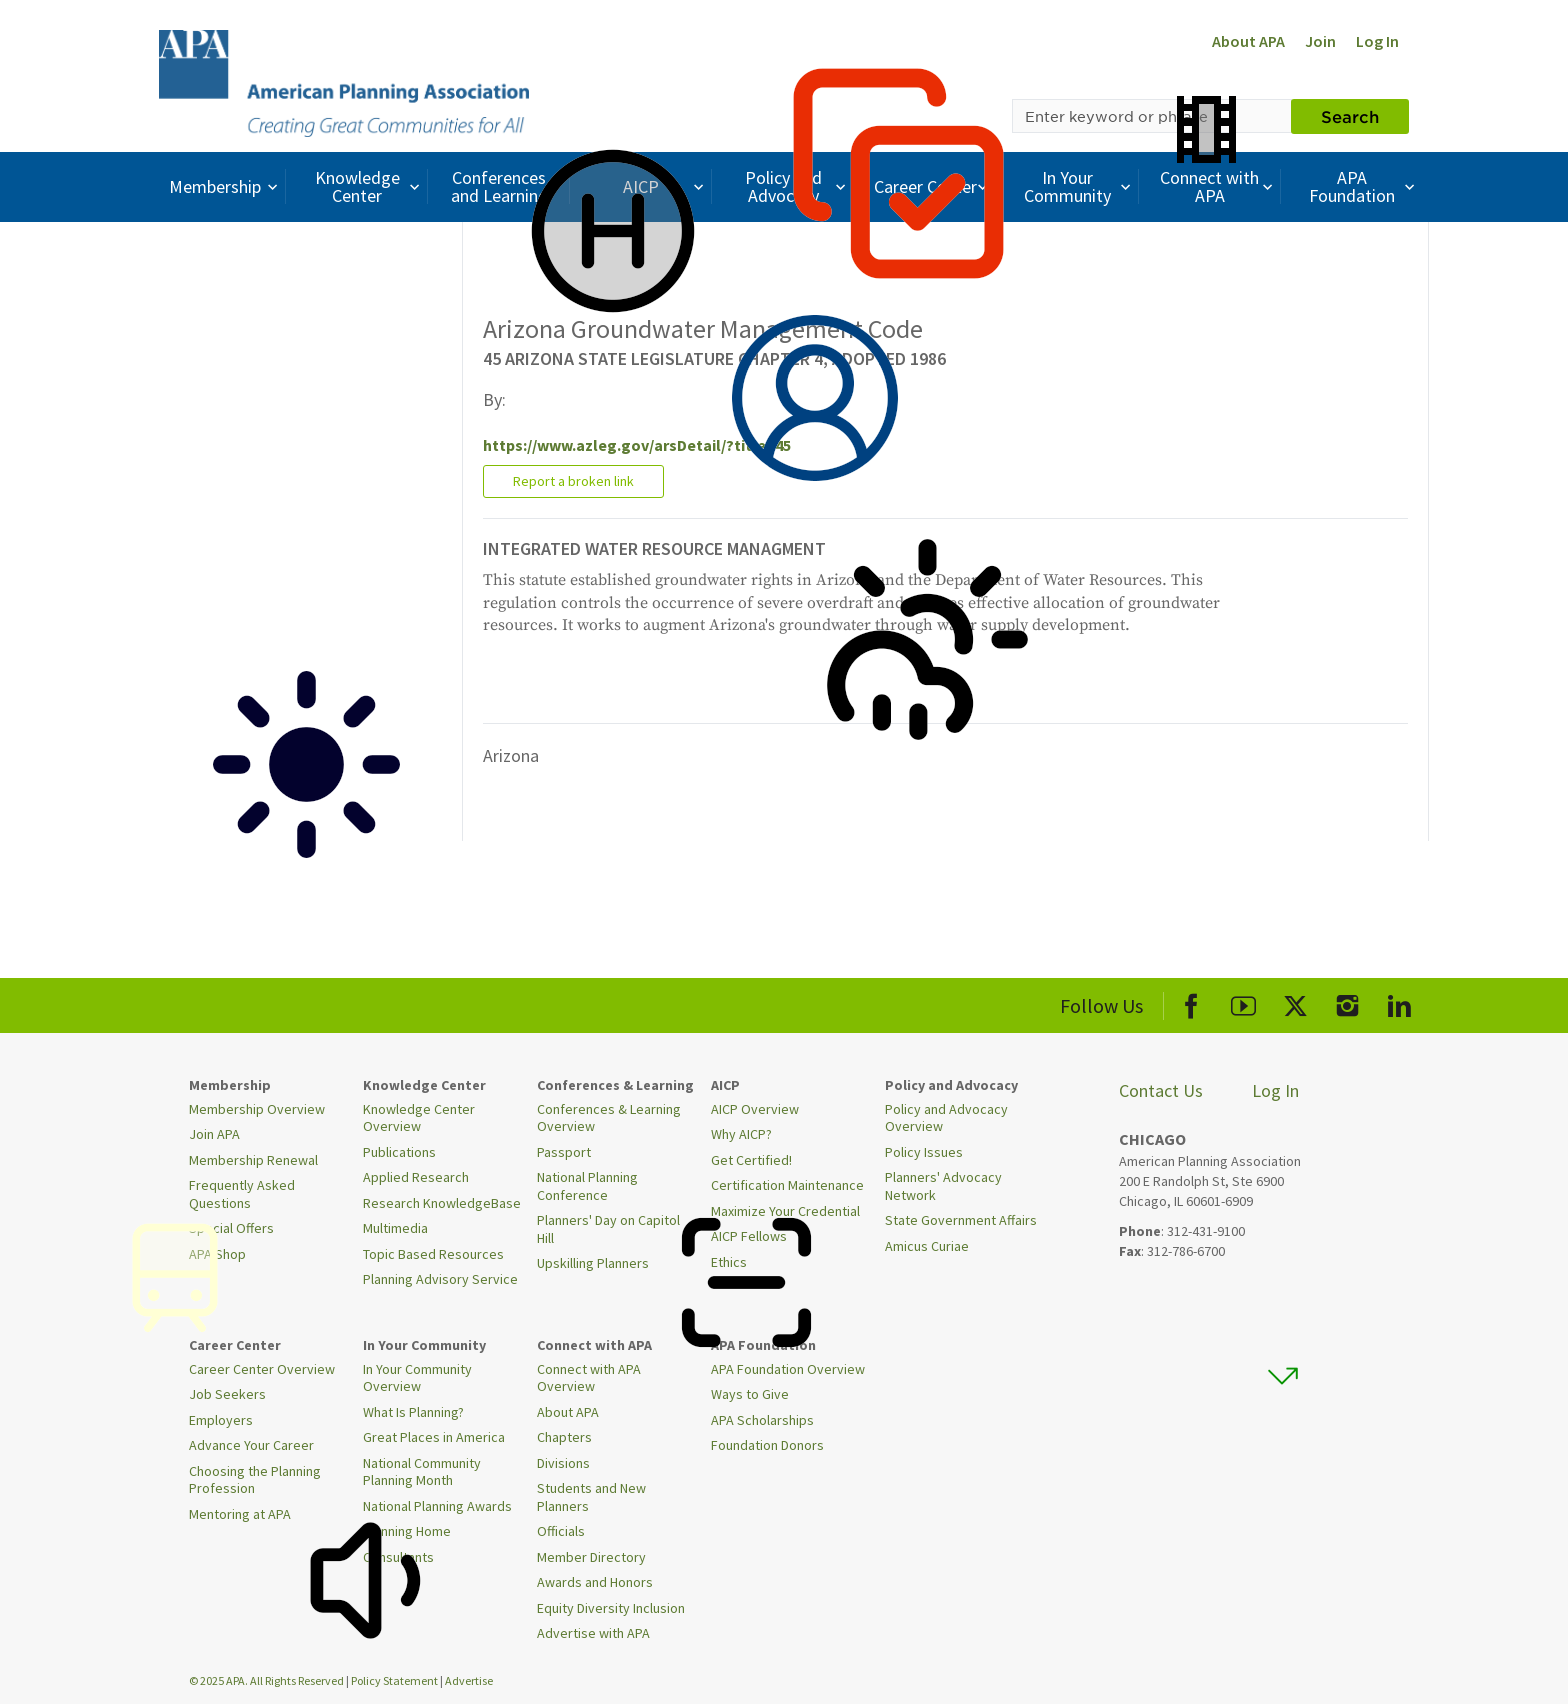 The height and width of the screenshot is (1704, 1568). Describe the element at coordinates (746, 1282) in the screenshot. I see `scan a barcode or QR code` at that location.